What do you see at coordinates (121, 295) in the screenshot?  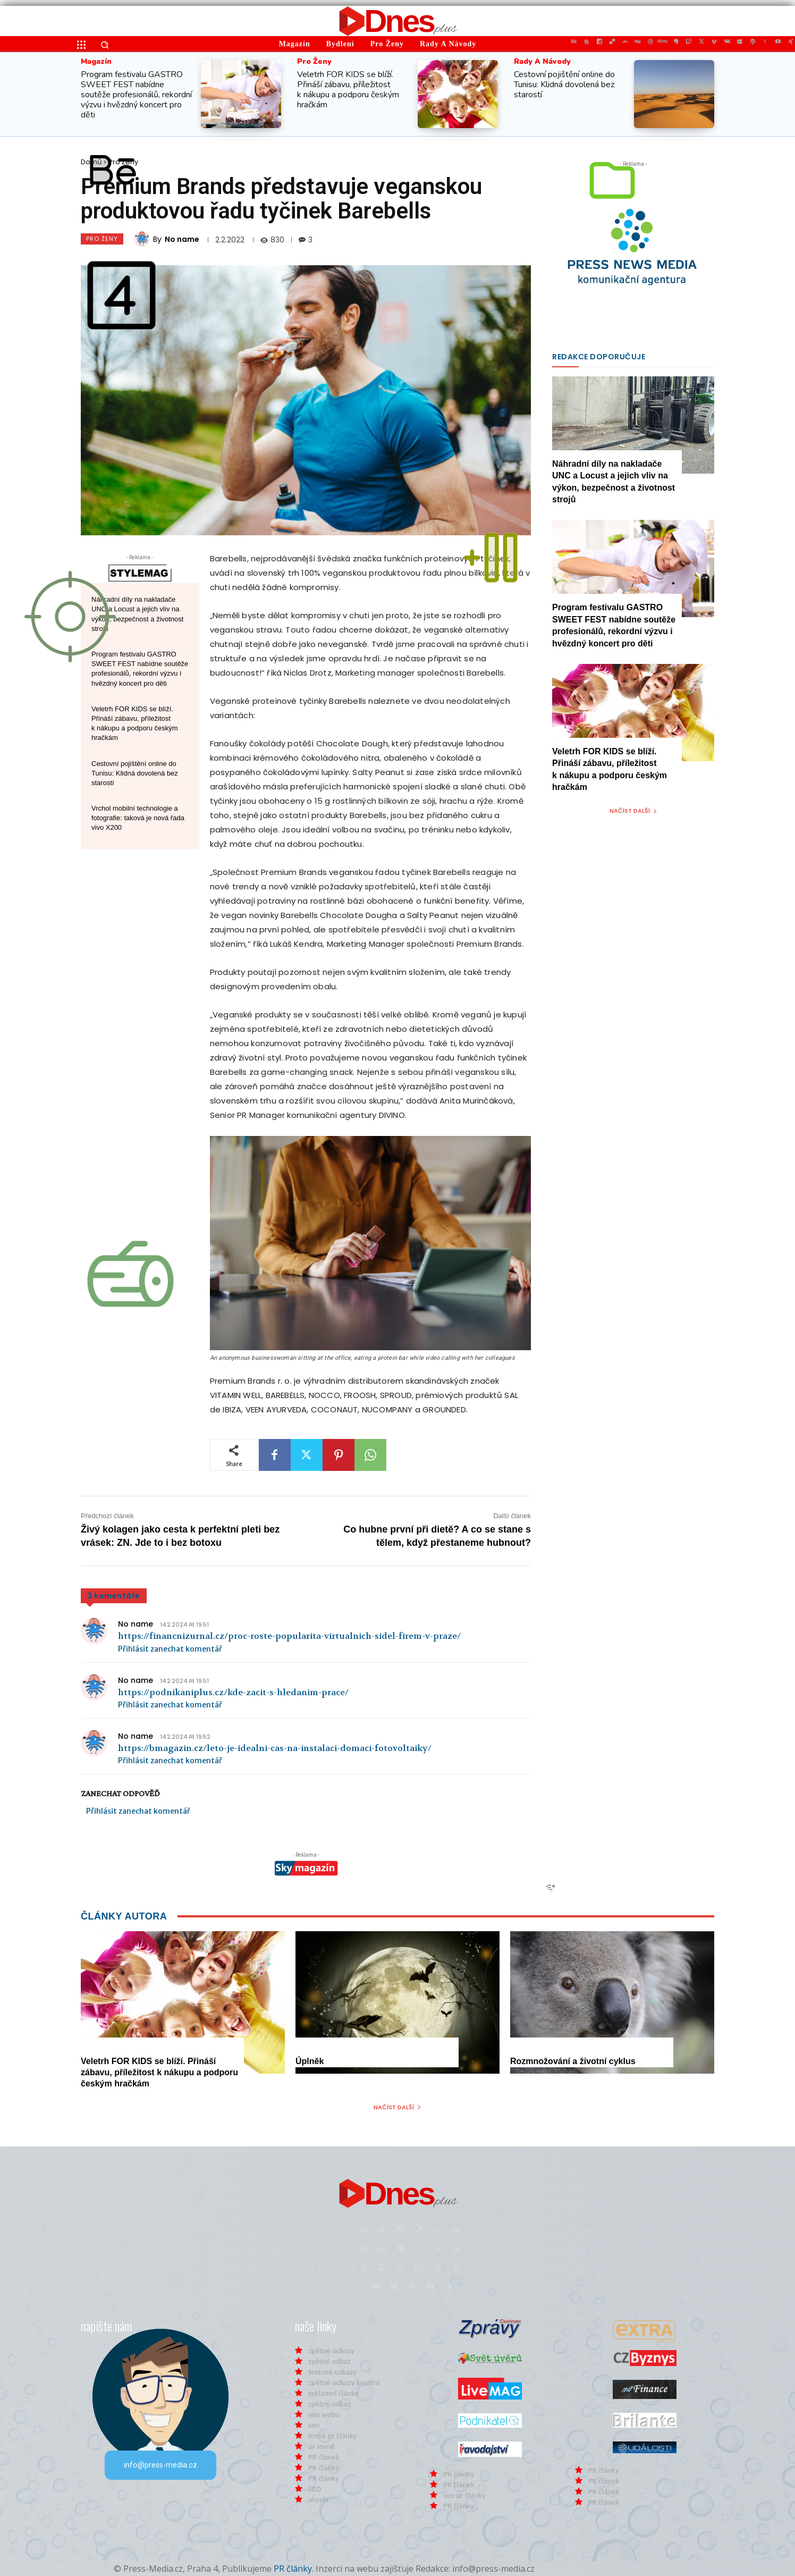 I see `select or input the number four` at bounding box center [121, 295].